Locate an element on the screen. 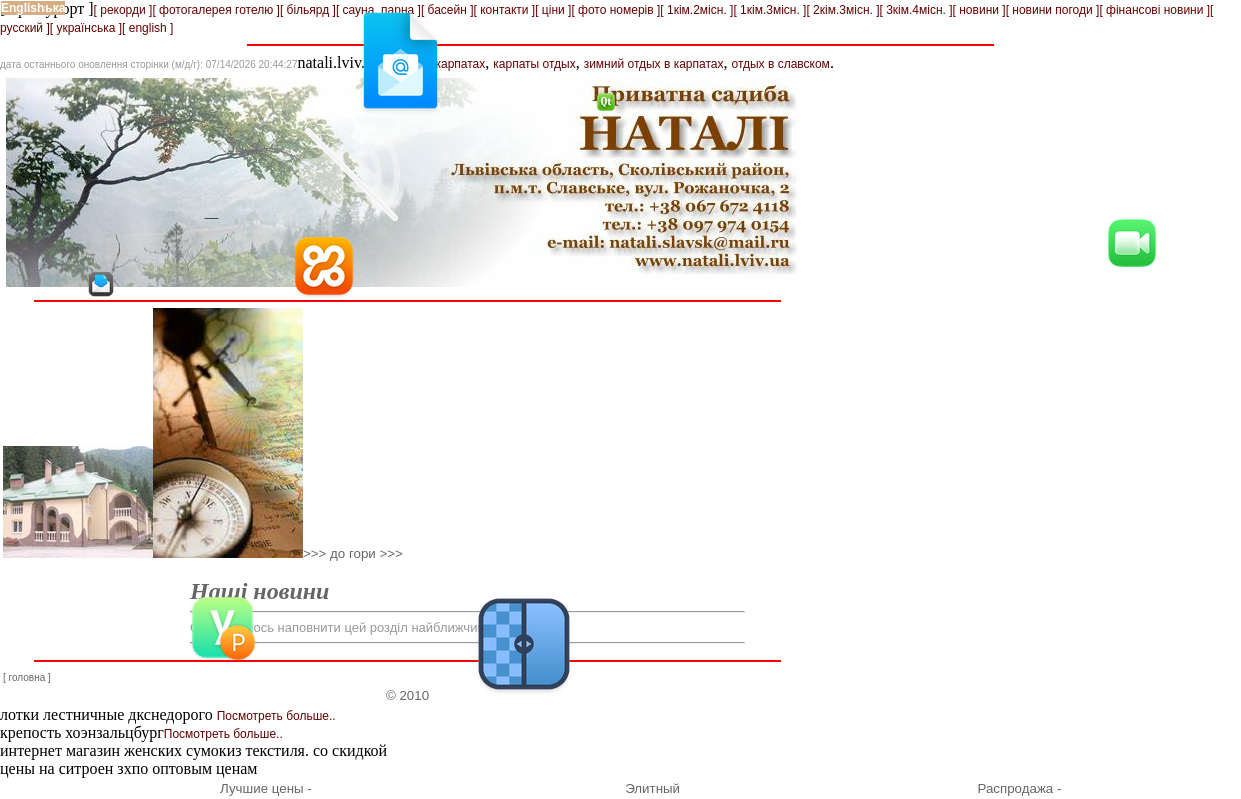 The image size is (1241, 799). open FaceTime to start a video call is located at coordinates (1132, 243).